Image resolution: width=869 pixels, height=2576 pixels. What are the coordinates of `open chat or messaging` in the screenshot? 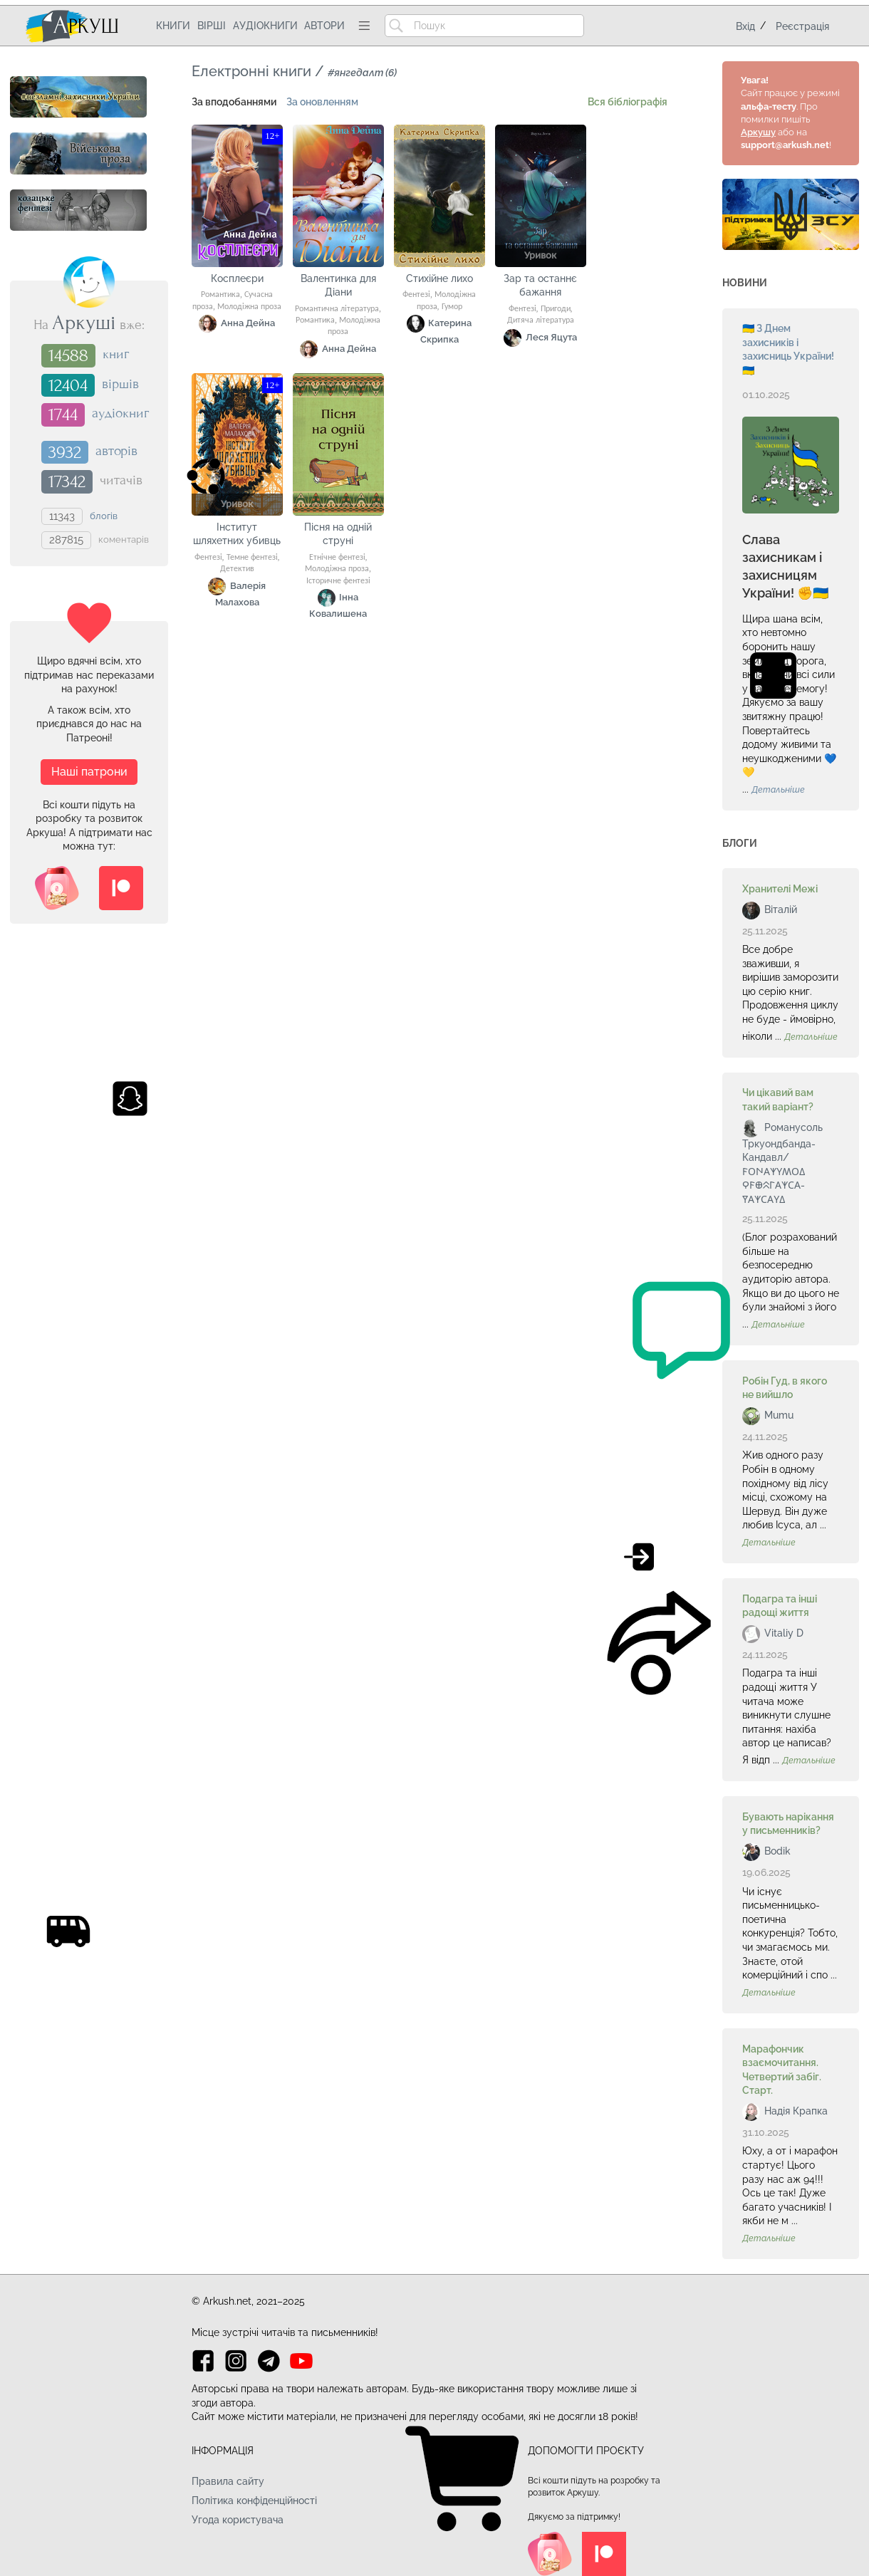 It's located at (681, 1324).